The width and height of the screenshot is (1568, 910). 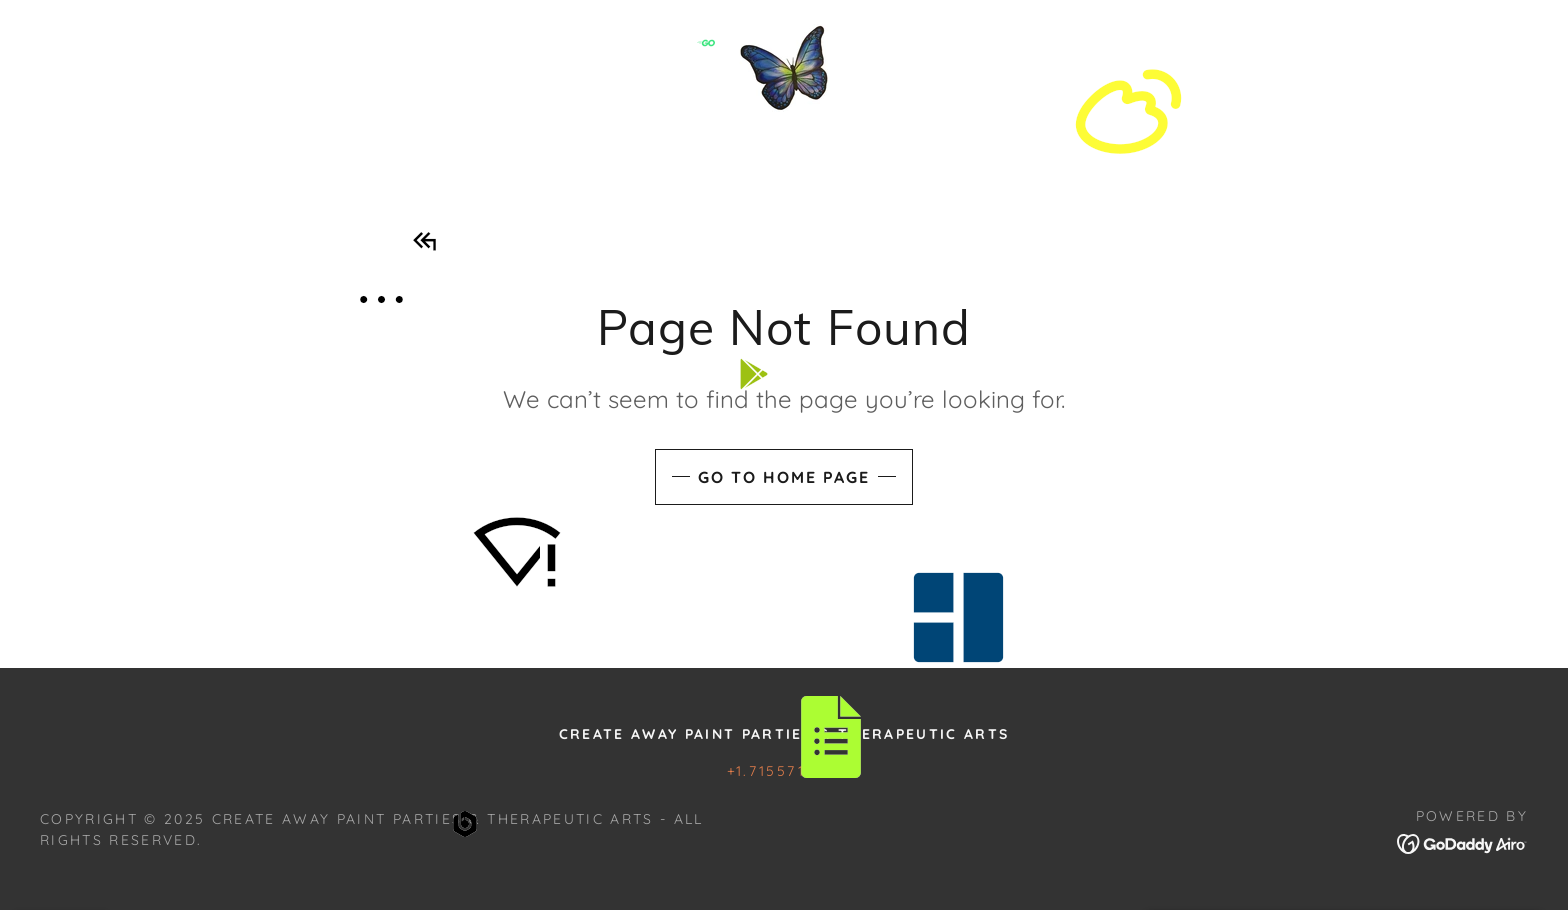 What do you see at coordinates (465, 824) in the screenshot?
I see `open beekeeper studio database management app` at bounding box center [465, 824].